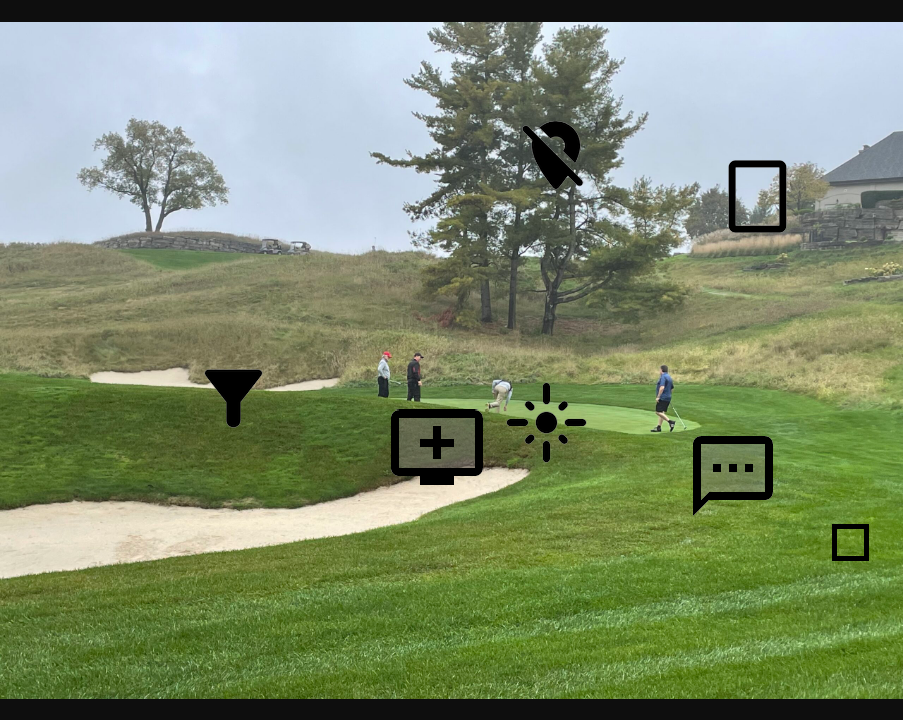  What do you see at coordinates (437, 447) in the screenshot?
I see `add video to watch queue` at bounding box center [437, 447].